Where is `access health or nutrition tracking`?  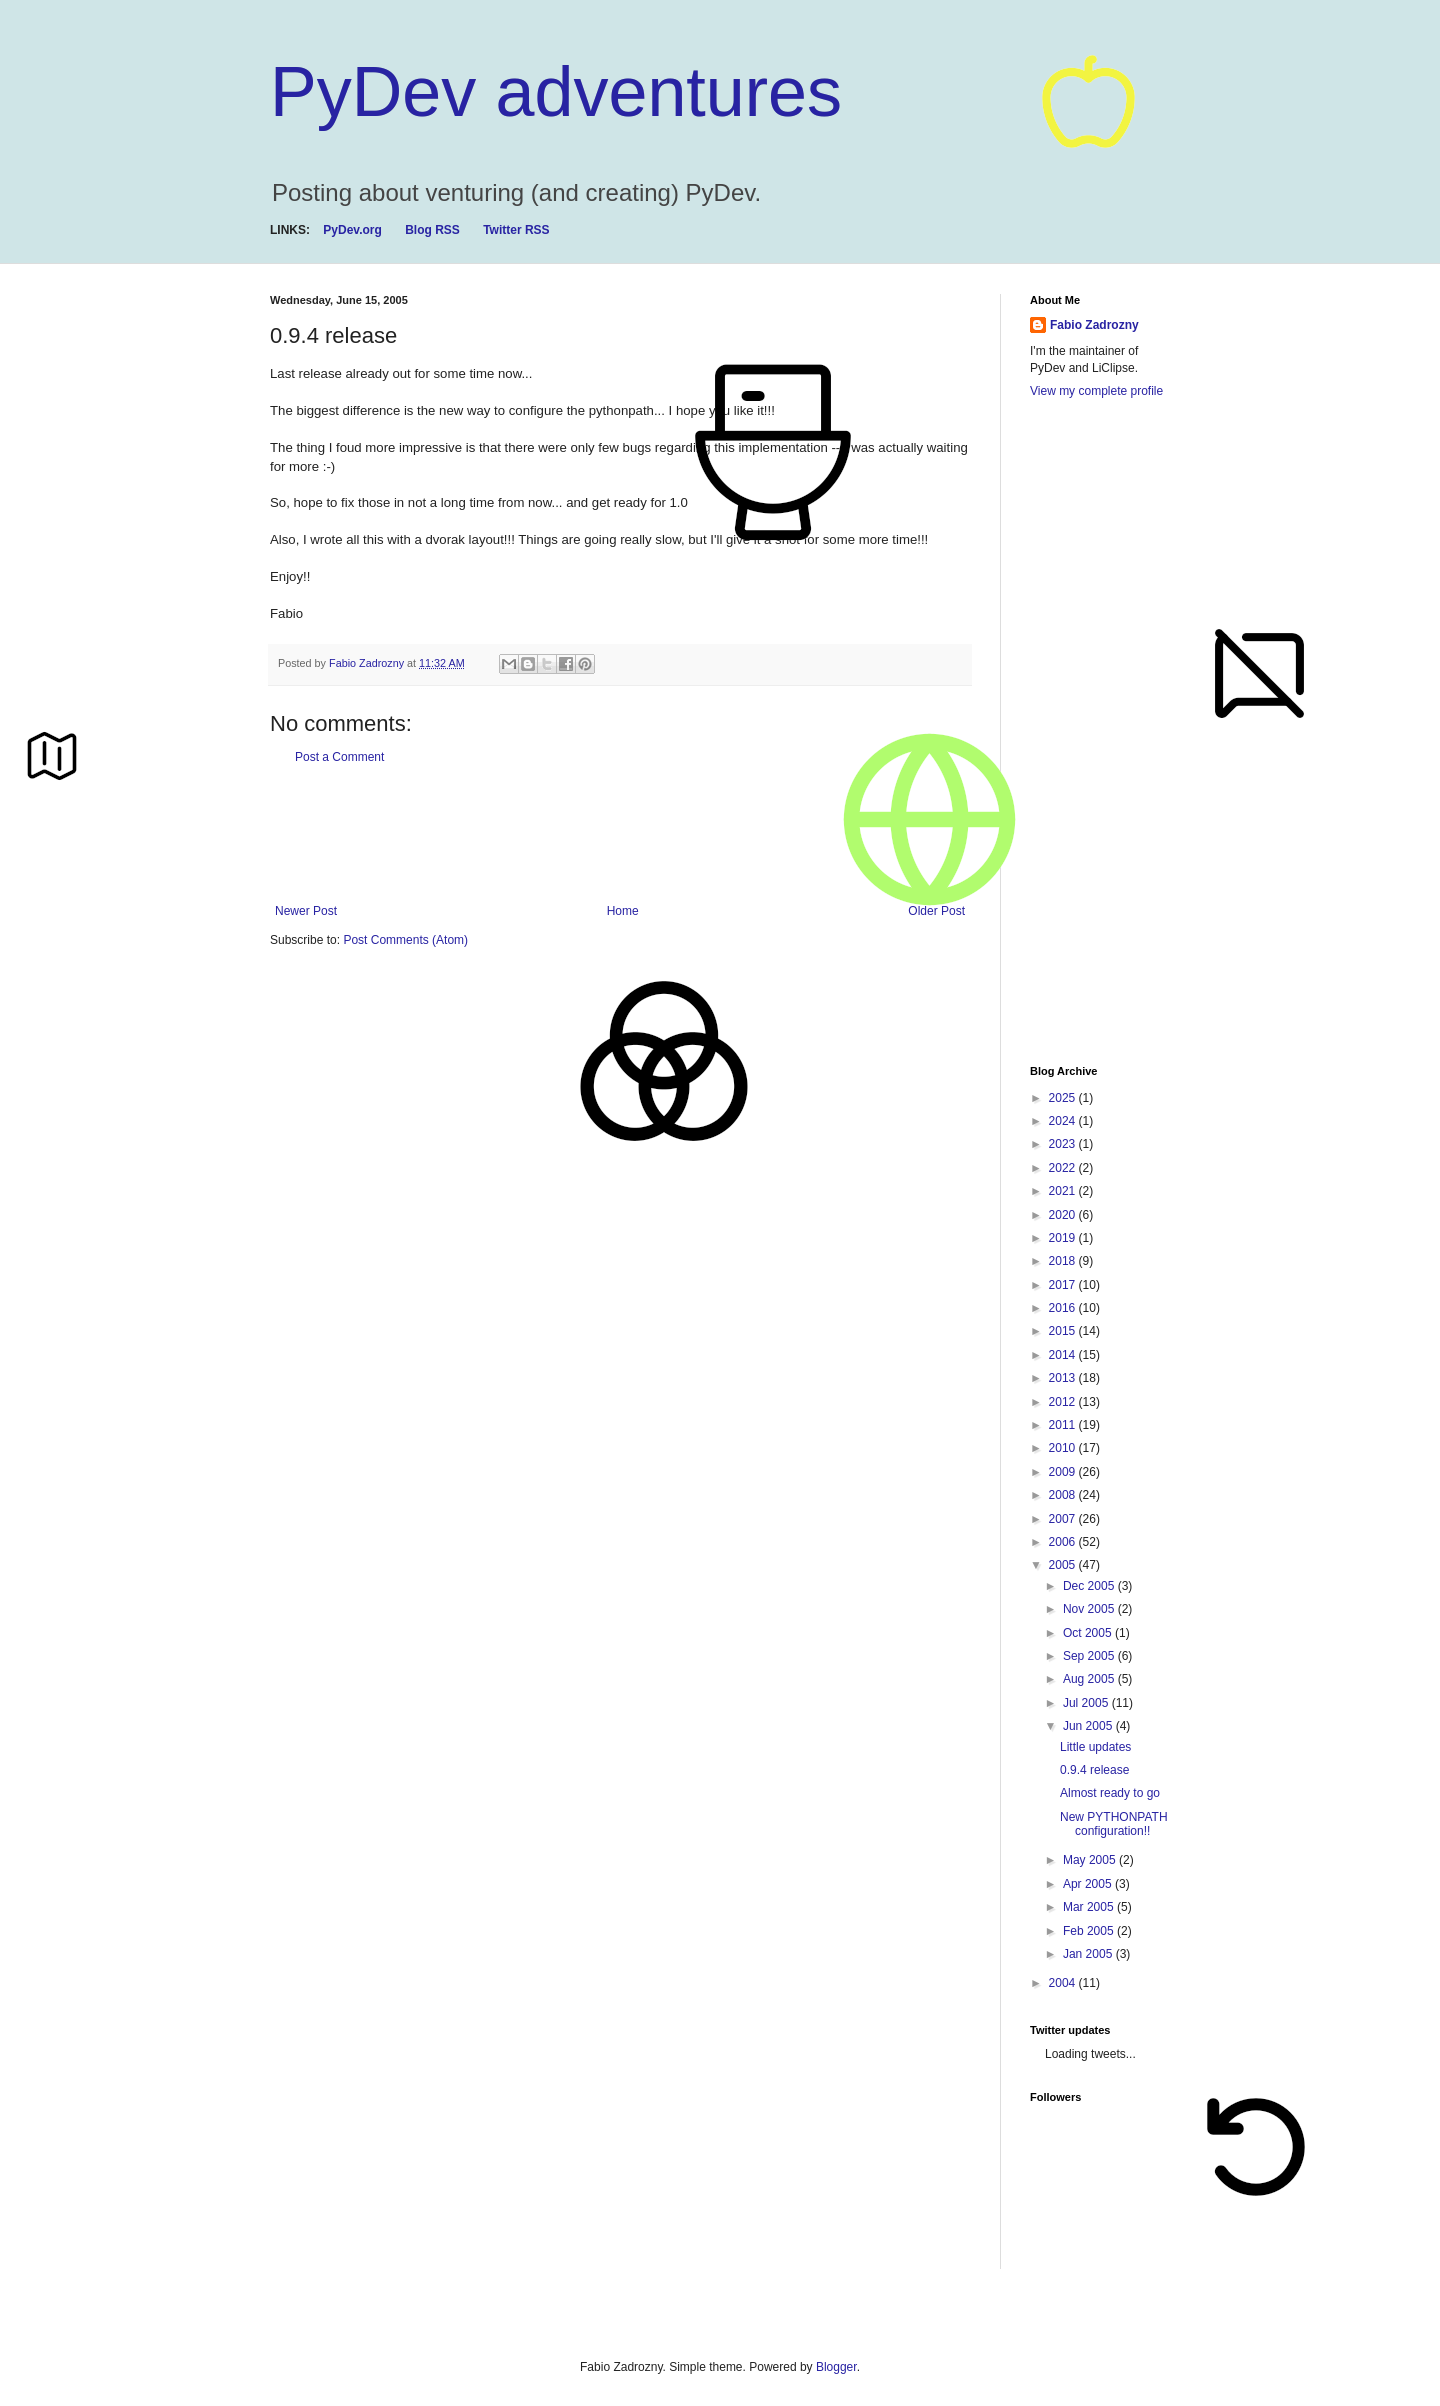 access health or nutrition tracking is located at coordinates (1088, 101).